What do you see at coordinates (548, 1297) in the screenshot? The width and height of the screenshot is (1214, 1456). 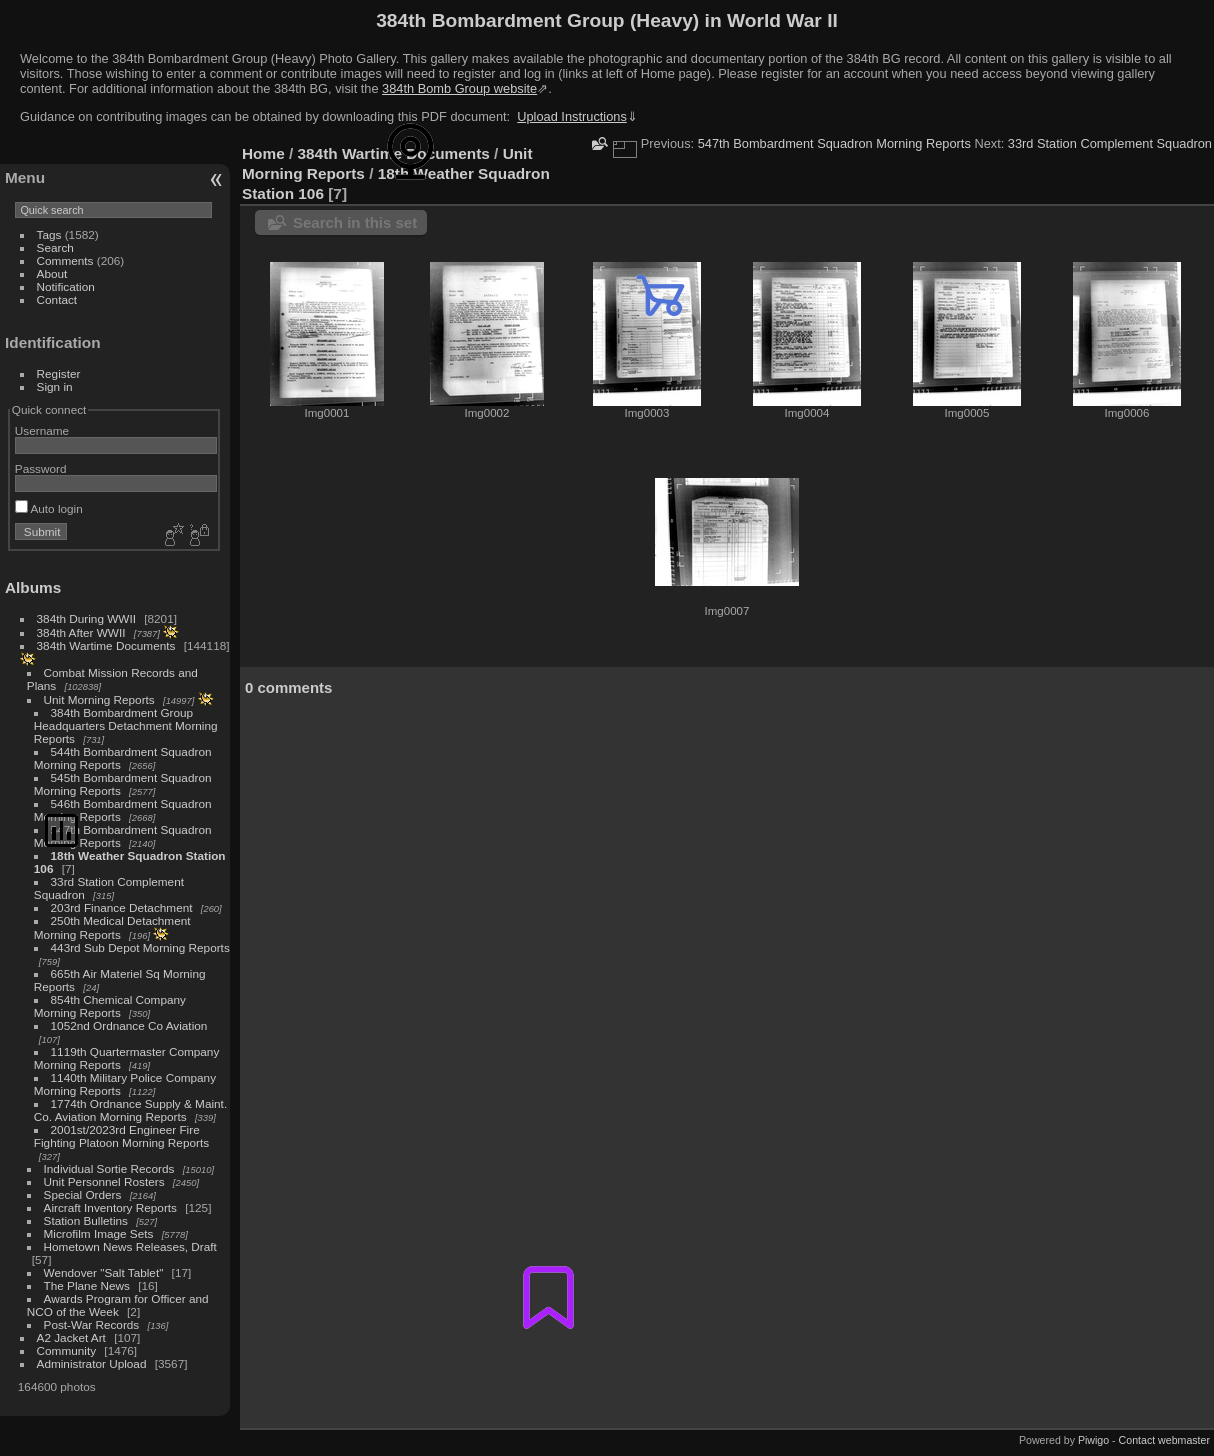 I see `save this item for later` at bounding box center [548, 1297].